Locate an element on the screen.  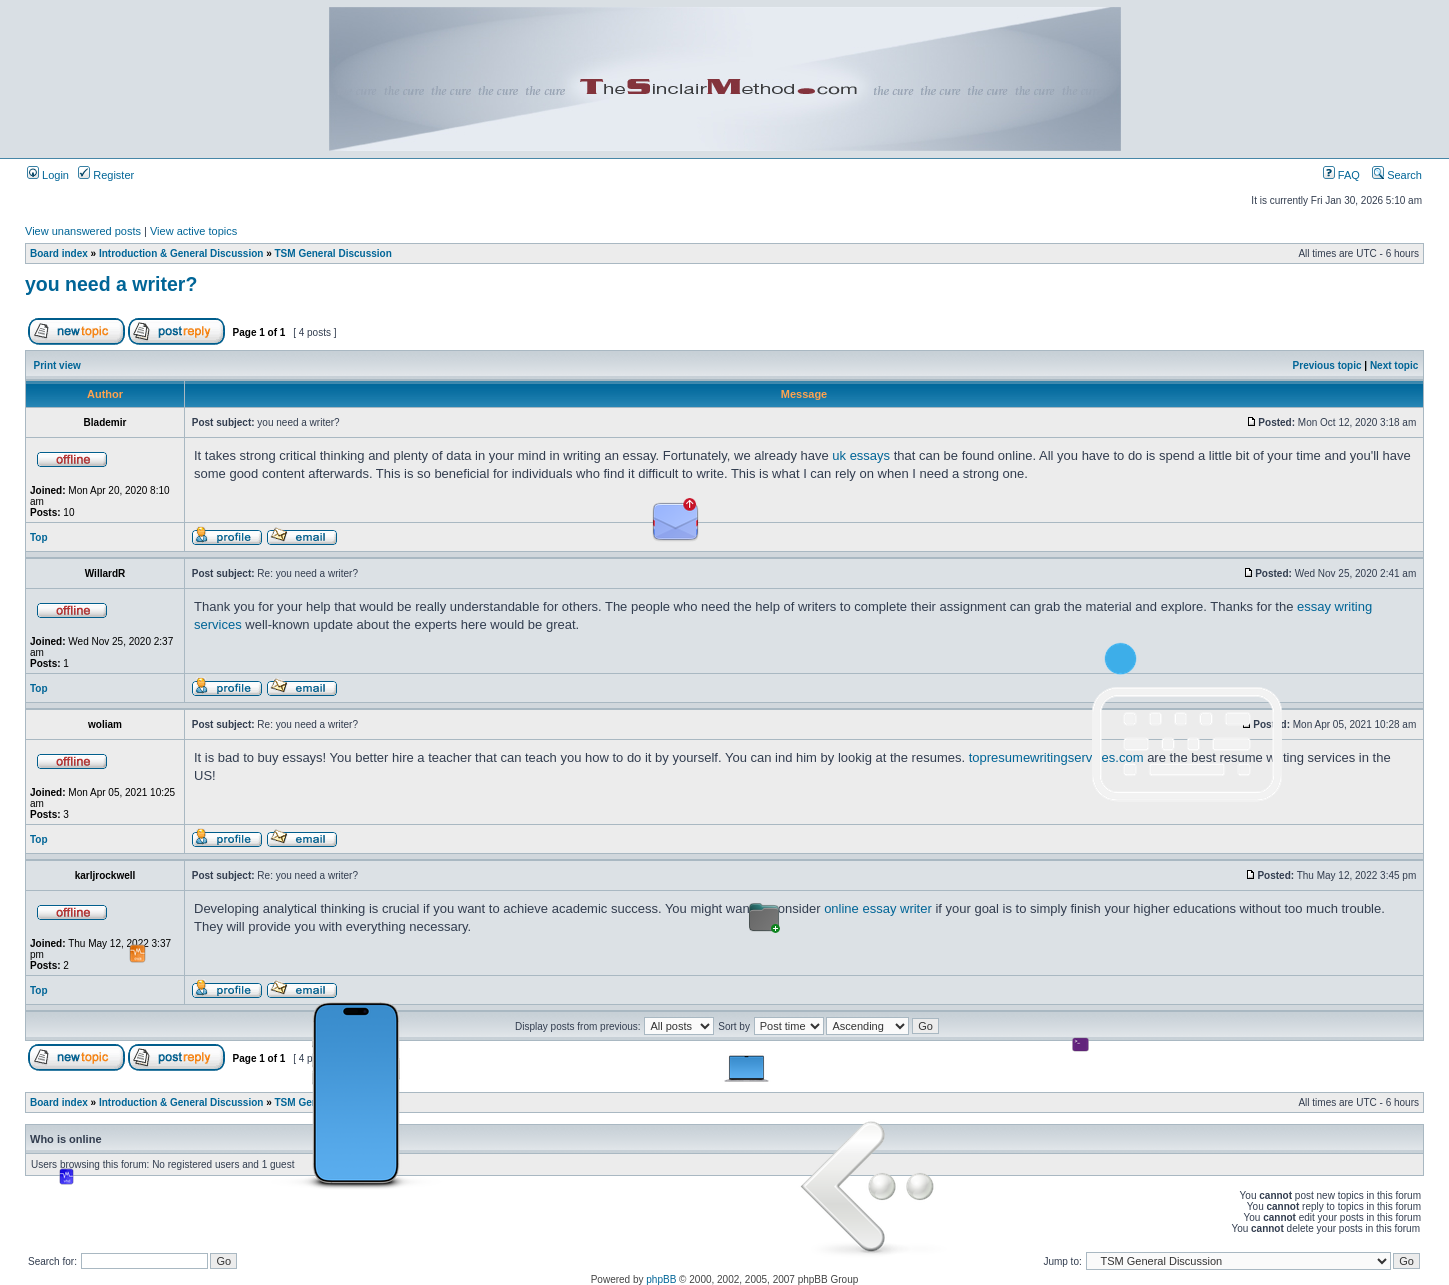
virtual keyboard is currently active is located at coordinates (1187, 722).